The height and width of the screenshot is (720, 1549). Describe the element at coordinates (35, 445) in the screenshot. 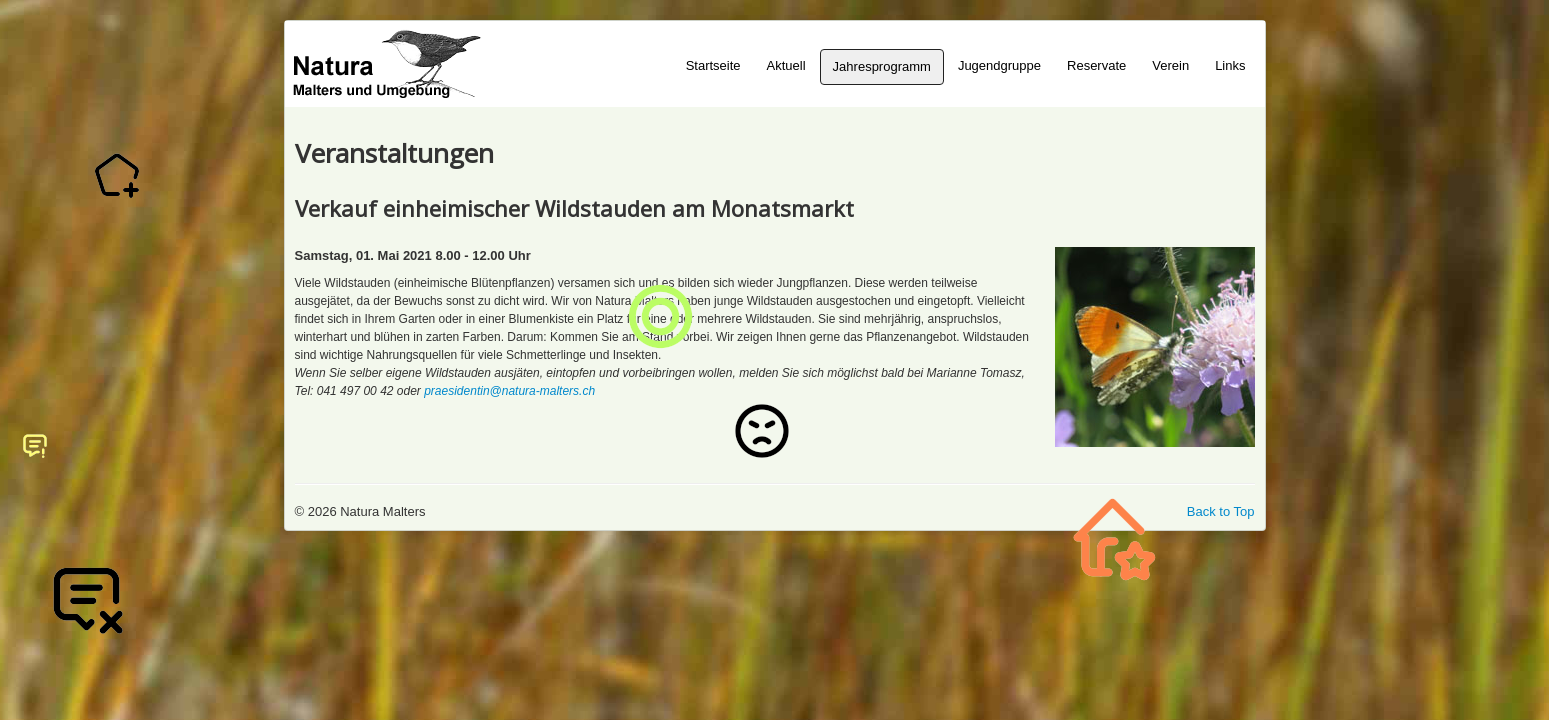

I see `message requires attention or action` at that location.